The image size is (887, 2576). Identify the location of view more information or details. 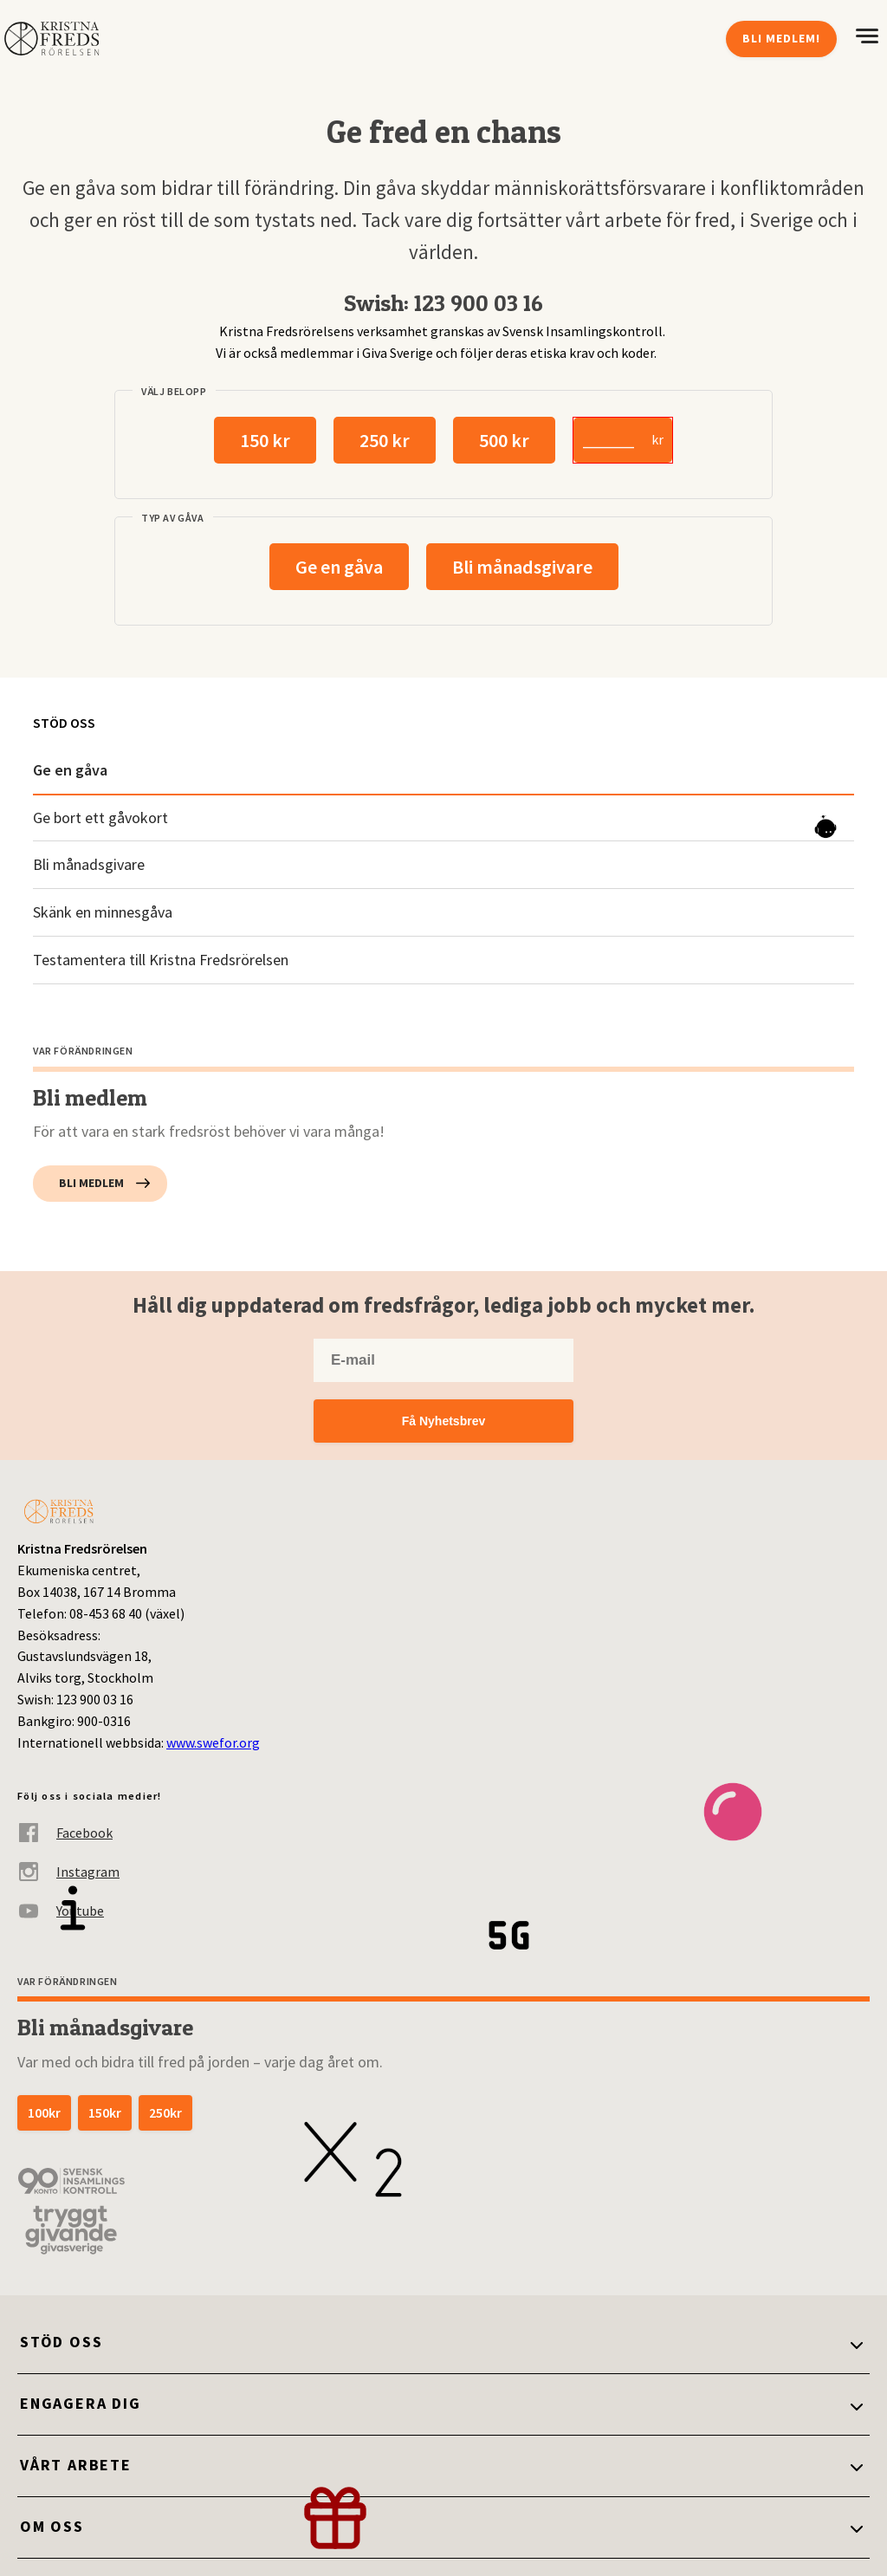
(73, 1908).